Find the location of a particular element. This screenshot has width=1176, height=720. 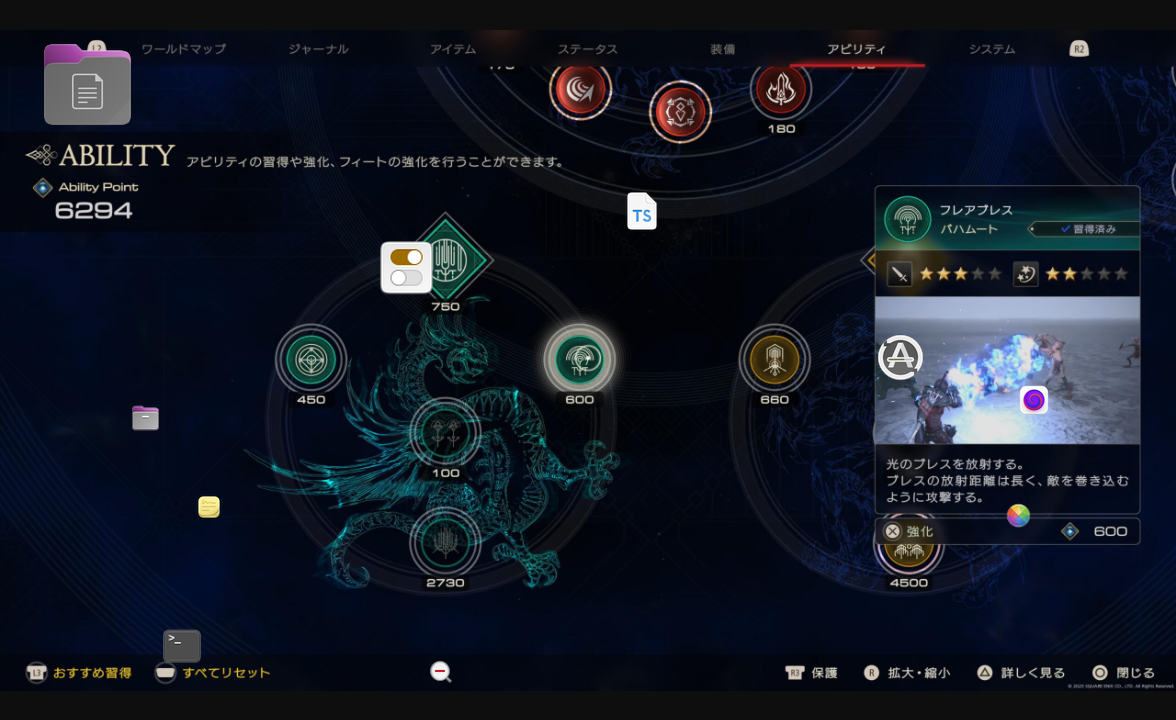

open documents folder is located at coordinates (87, 84).